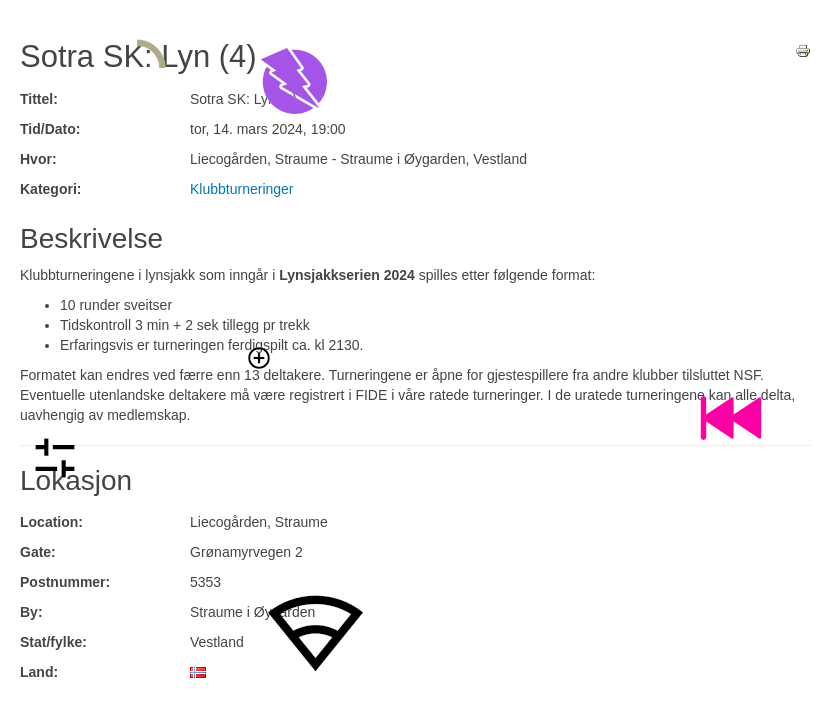 The height and width of the screenshot is (727, 831). I want to click on indicates content is loading, so click(137, 68).